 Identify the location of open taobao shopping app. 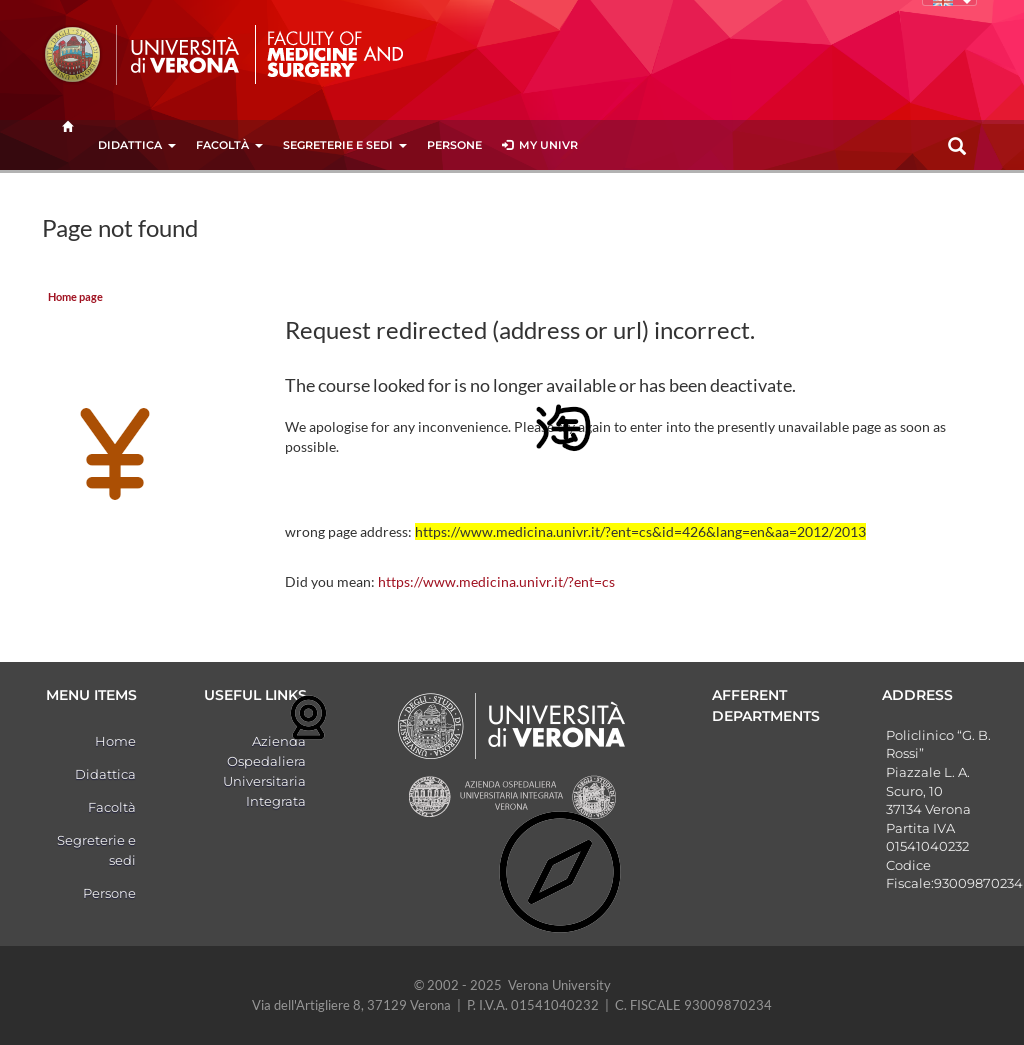
(563, 426).